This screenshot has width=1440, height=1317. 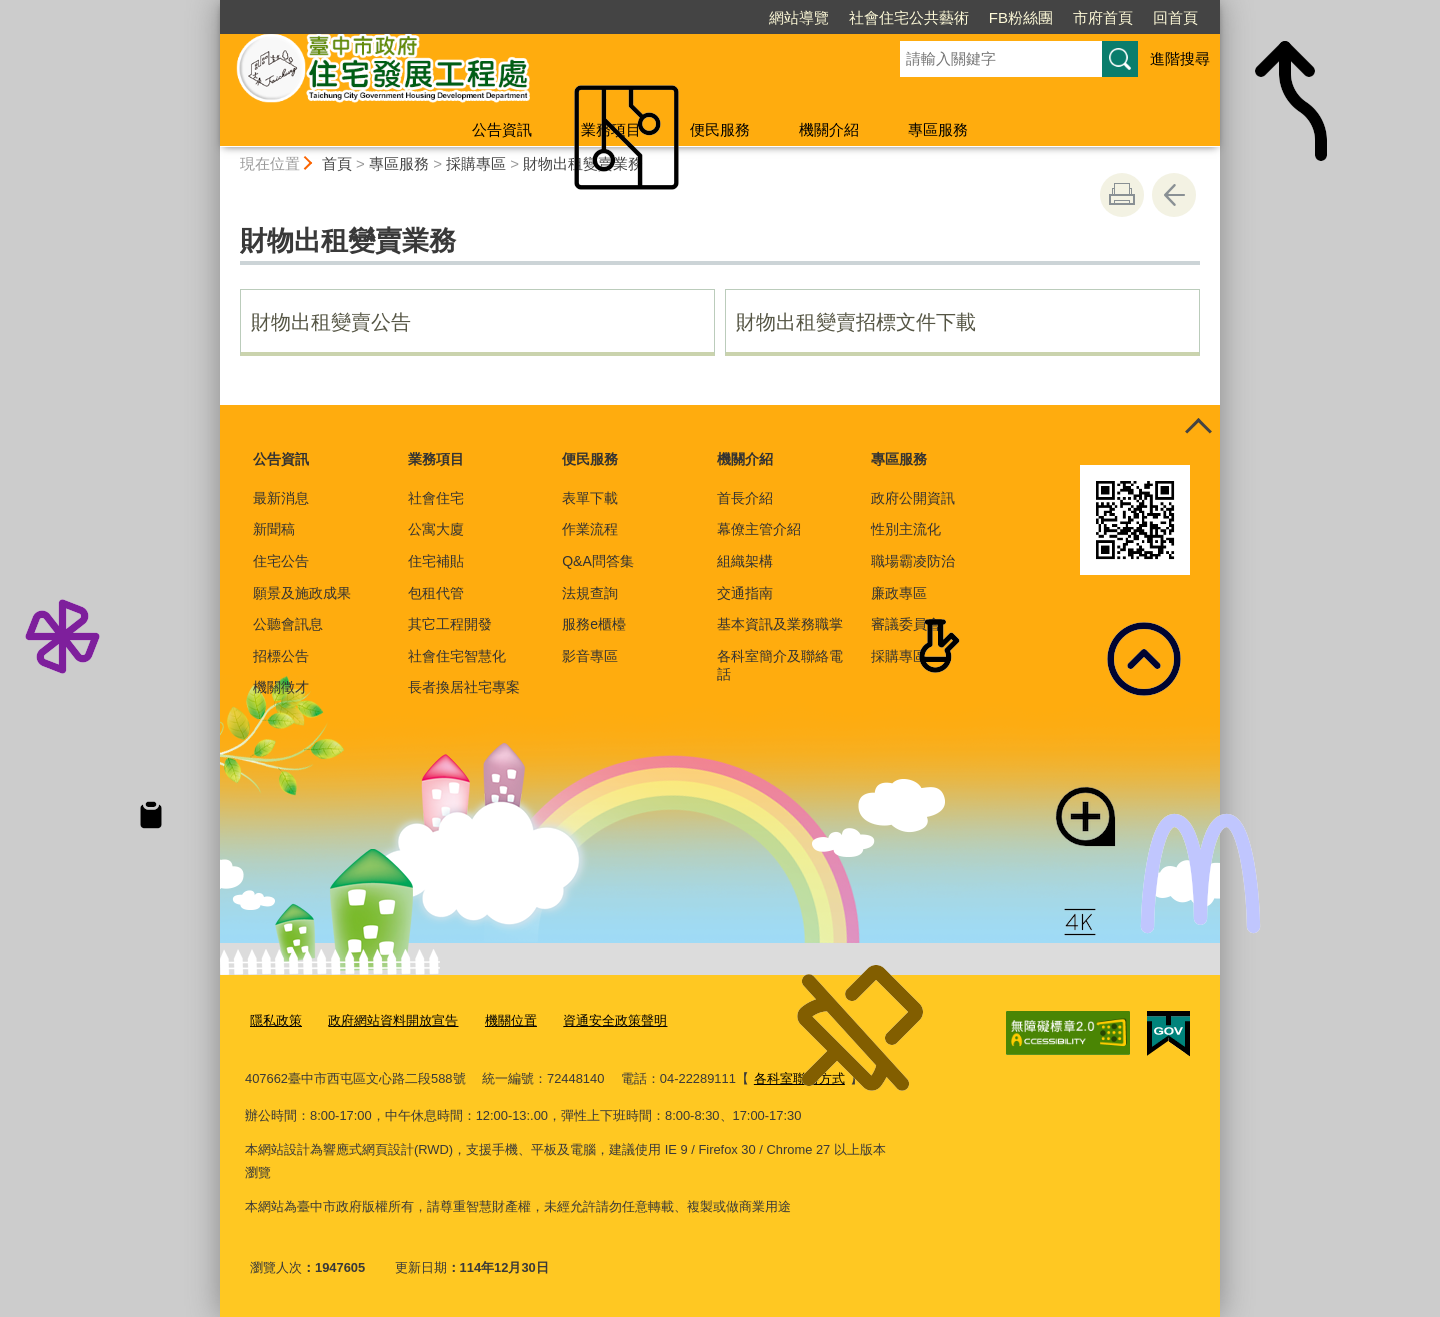 I want to click on access hardware or circuit settings, so click(x=626, y=137).